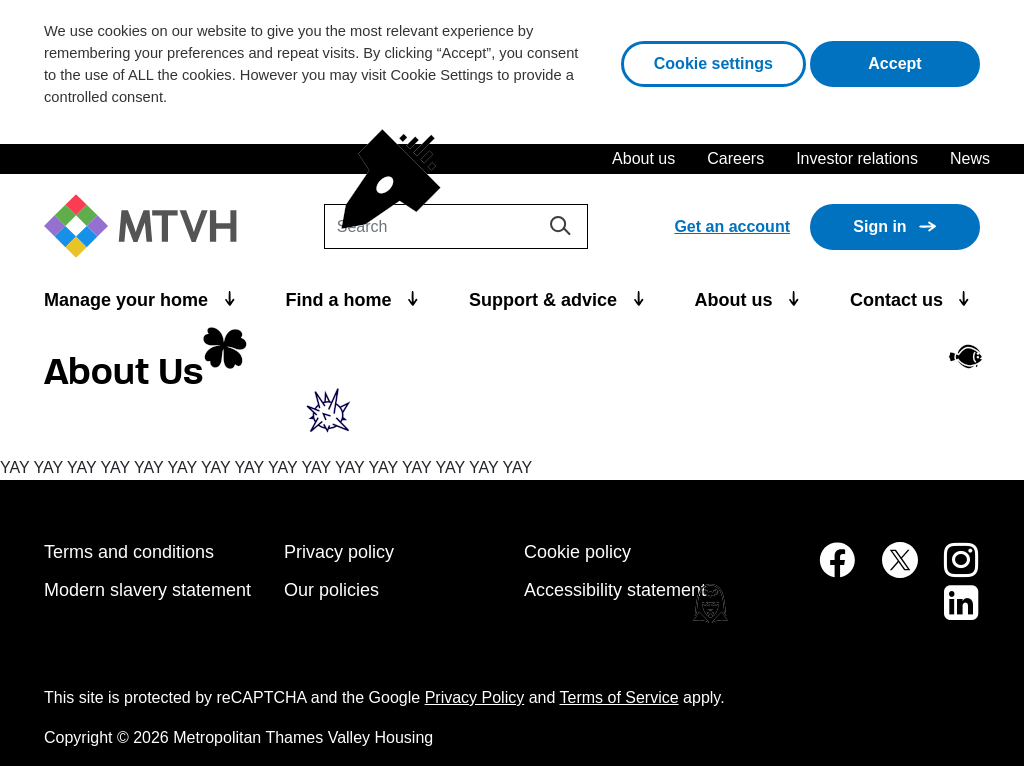 The image size is (1024, 766). I want to click on select heavy fighter class or unit, so click(391, 179).